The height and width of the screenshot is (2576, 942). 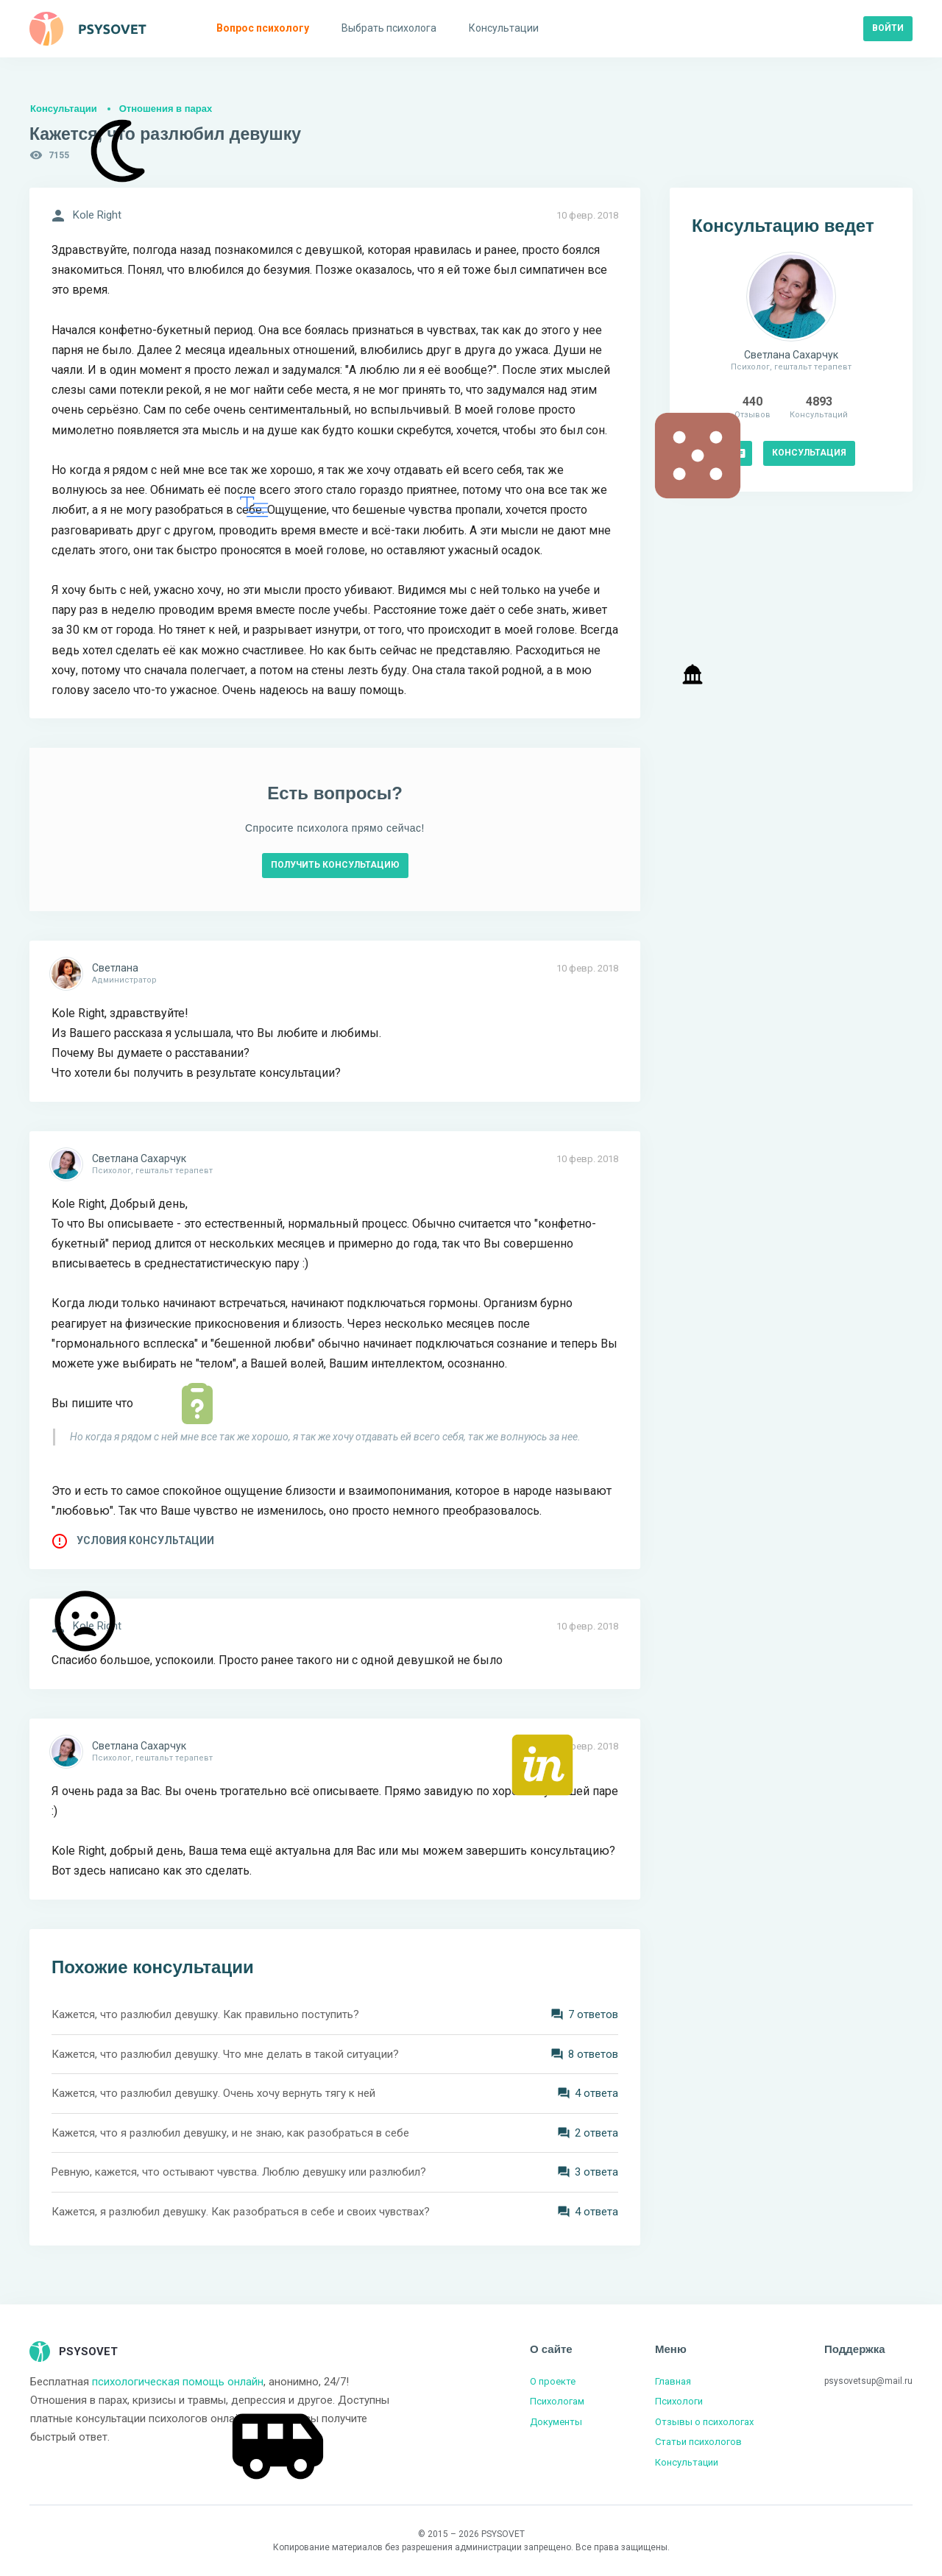 I want to click on indicates a negative reaction or dissatisfied feedback, so click(x=85, y=1621).